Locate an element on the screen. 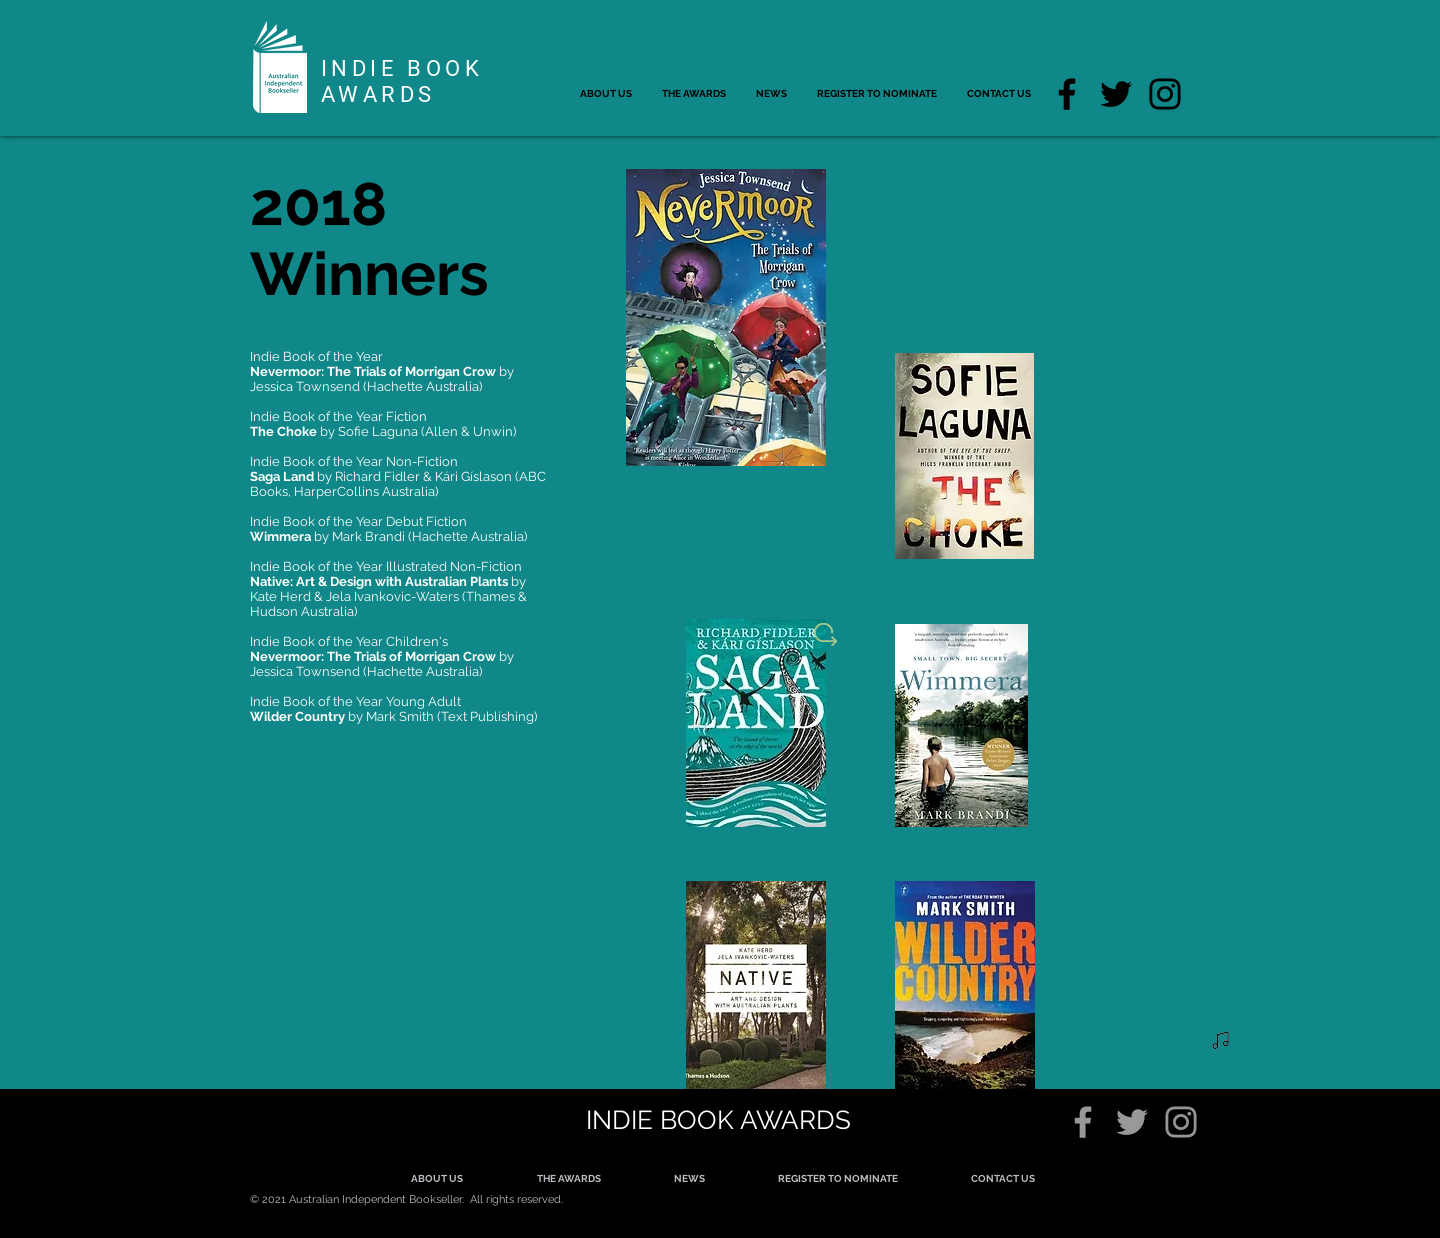 The height and width of the screenshot is (1238, 1440). view iteration or sprint cycles is located at coordinates (825, 634).